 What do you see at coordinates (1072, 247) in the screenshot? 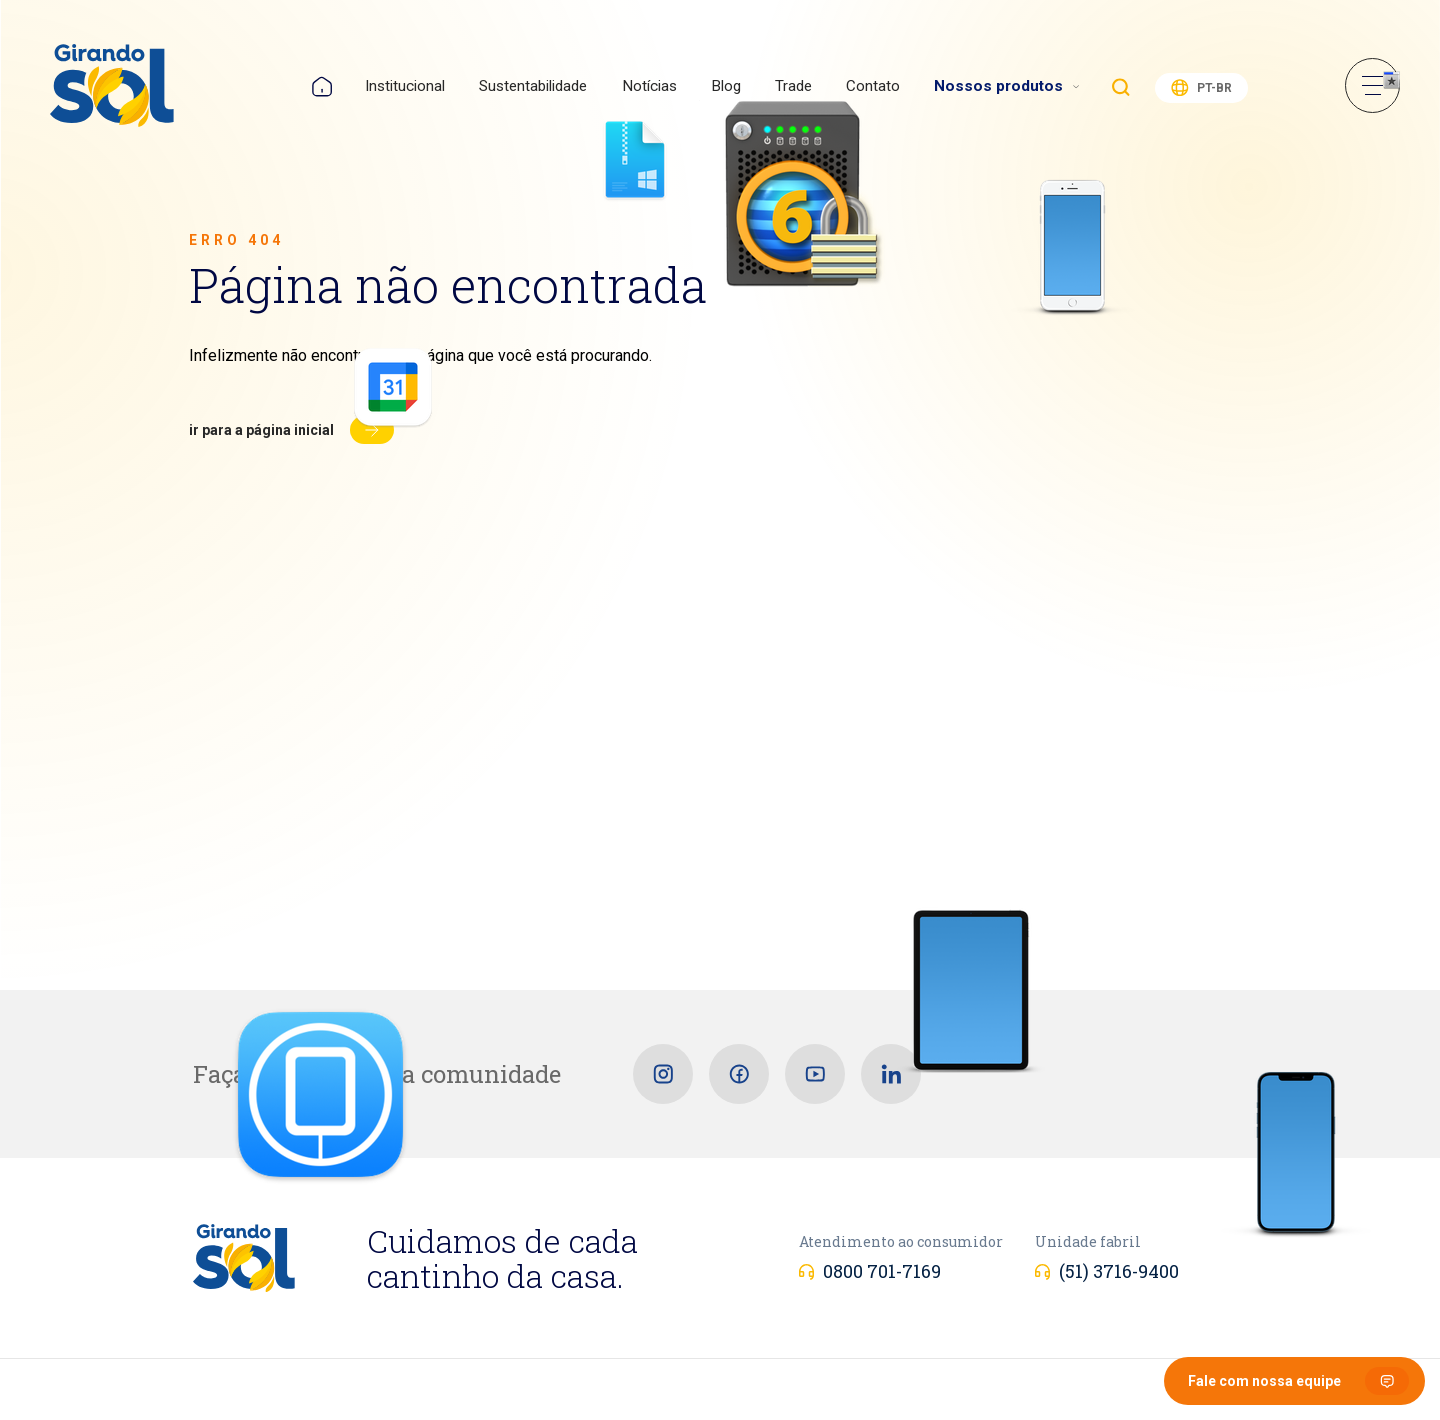
I see `connect to or manage your iPhone device` at bounding box center [1072, 247].